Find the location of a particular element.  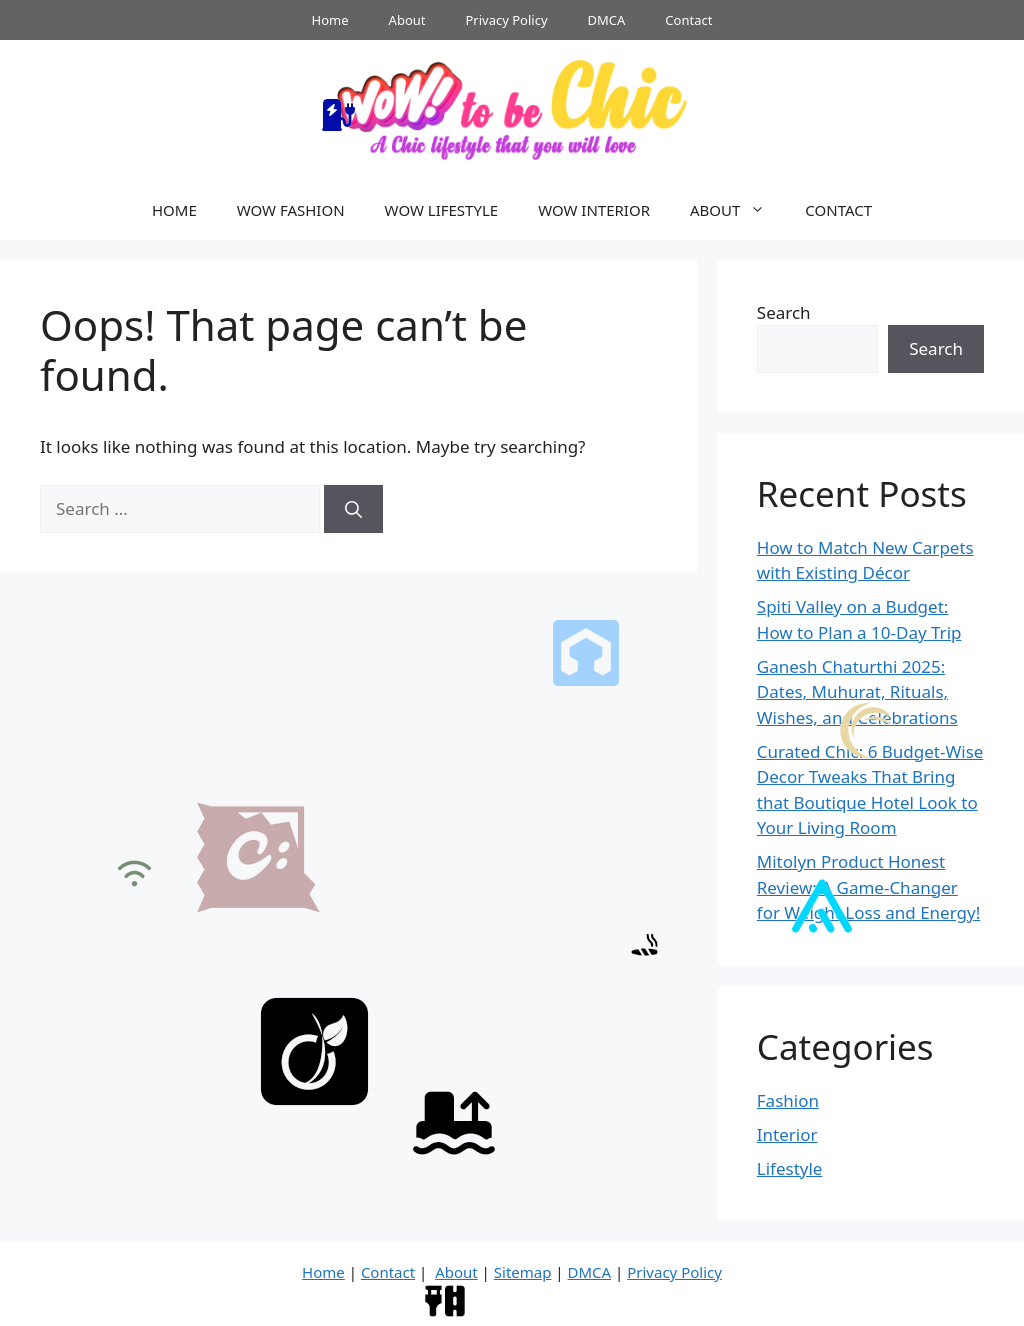

open aegis authenticator app is located at coordinates (822, 906).